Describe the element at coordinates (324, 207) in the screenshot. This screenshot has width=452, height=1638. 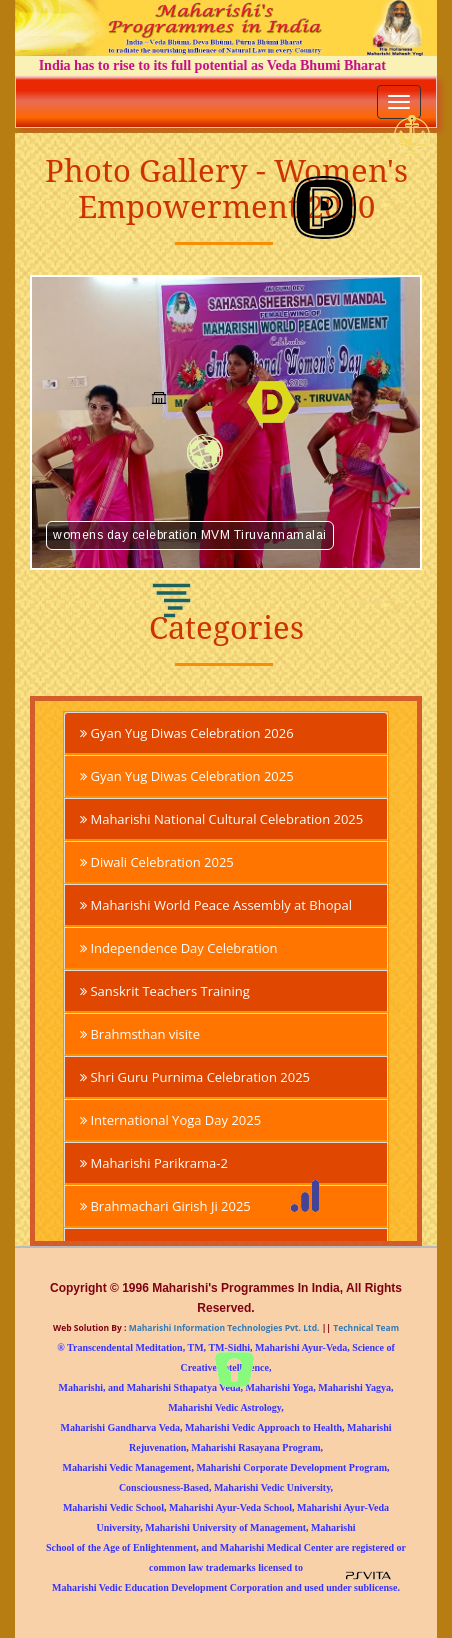
I see `open peerlist profile or app` at that location.